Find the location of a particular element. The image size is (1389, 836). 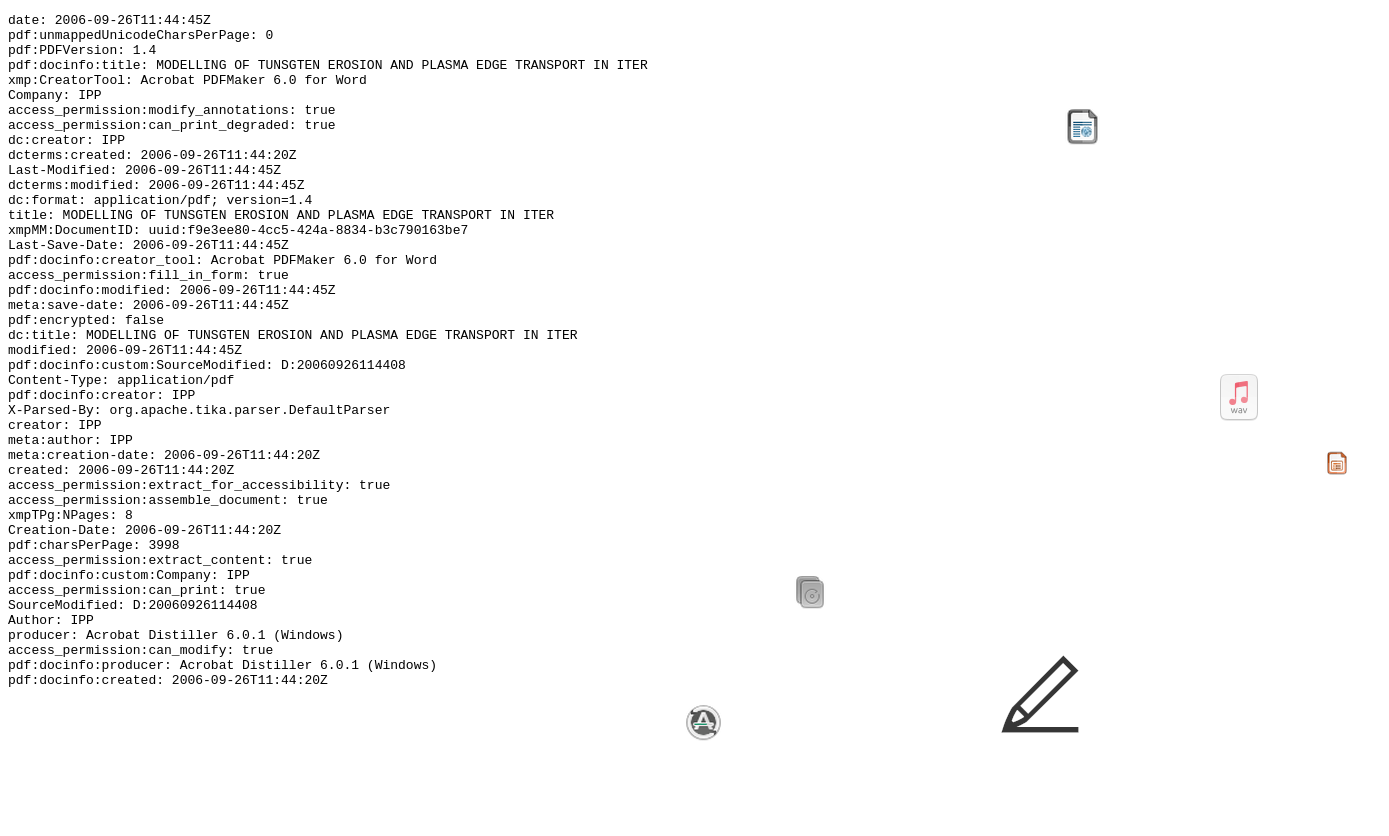

check for available software updates is located at coordinates (703, 722).